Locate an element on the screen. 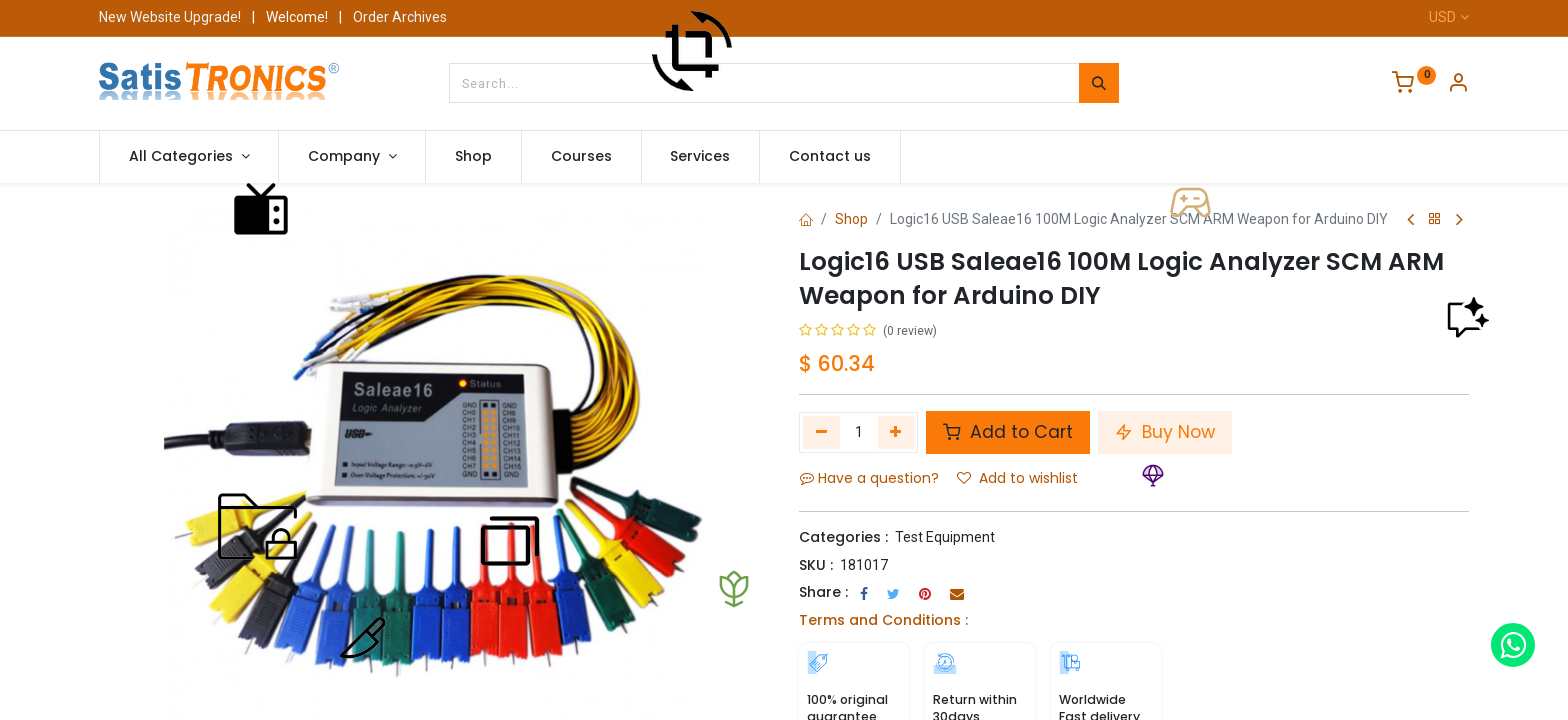  start an AI-powered chat conversation is located at coordinates (1467, 319).